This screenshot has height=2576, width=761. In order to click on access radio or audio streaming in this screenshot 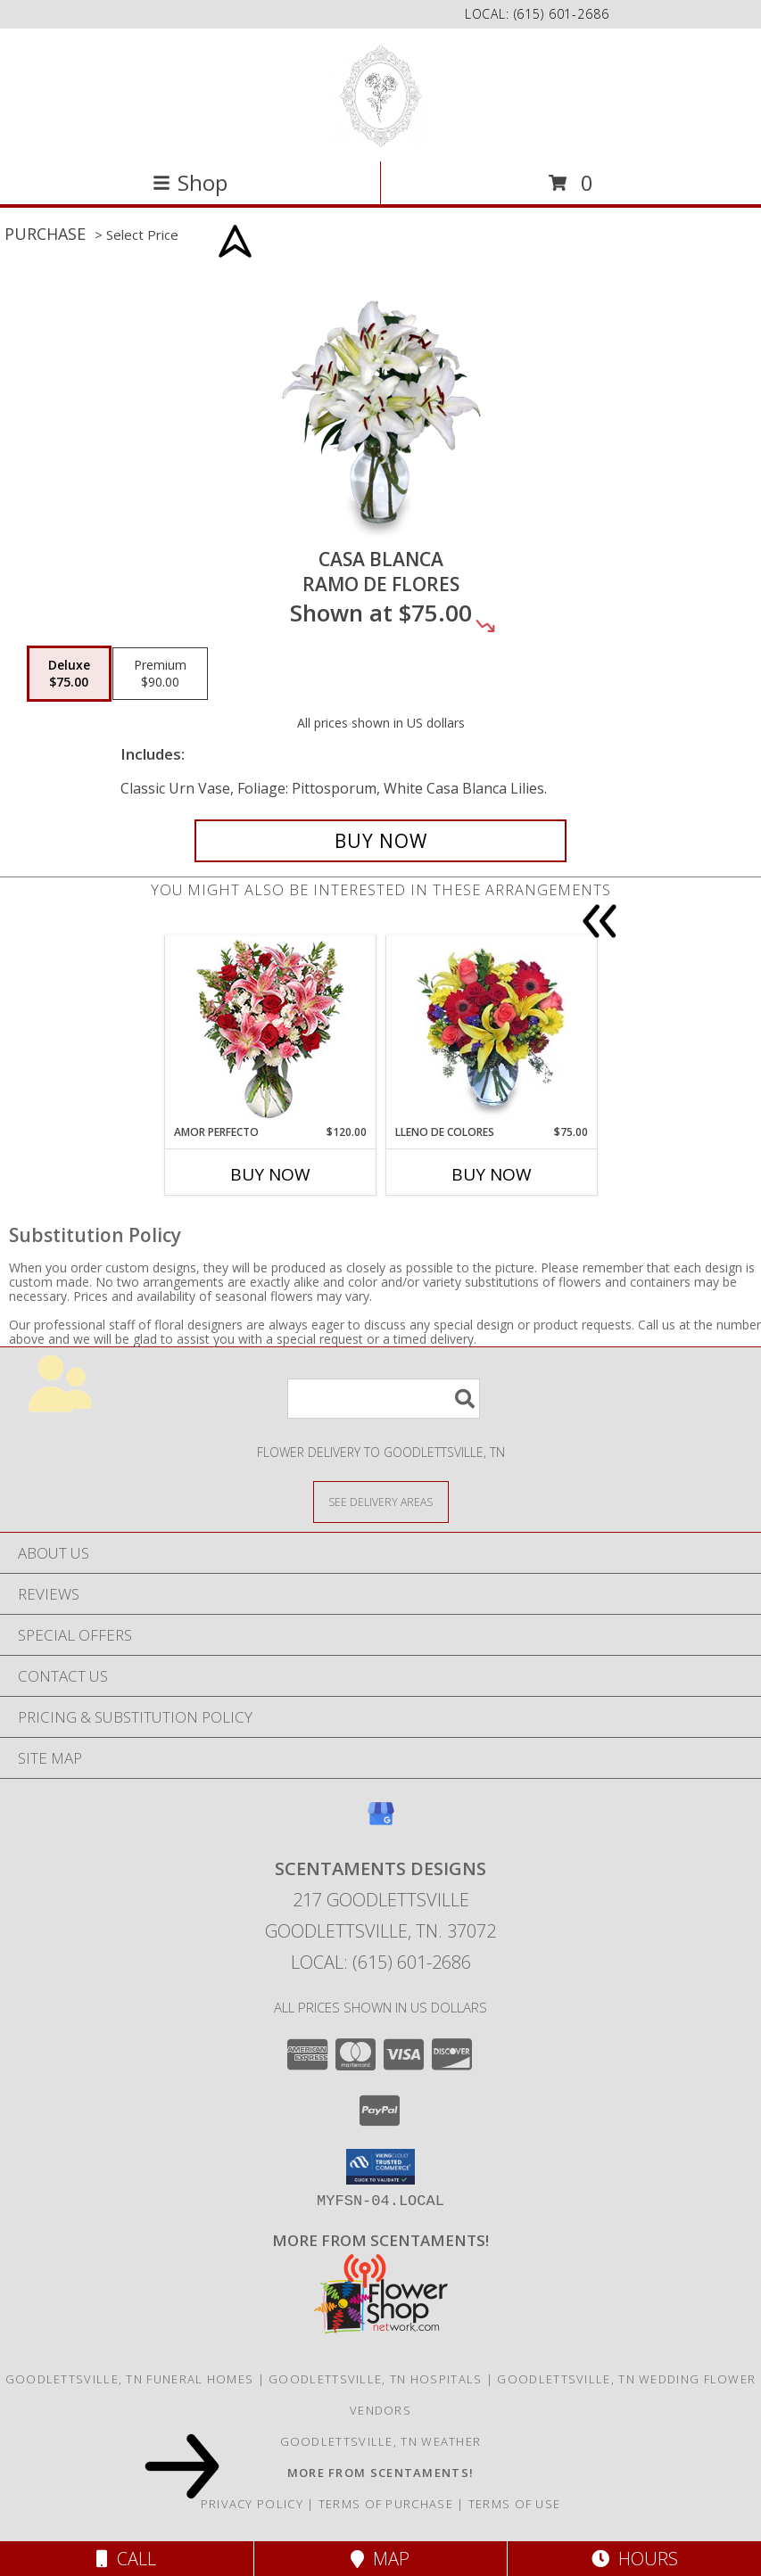, I will do `click(365, 2270)`.